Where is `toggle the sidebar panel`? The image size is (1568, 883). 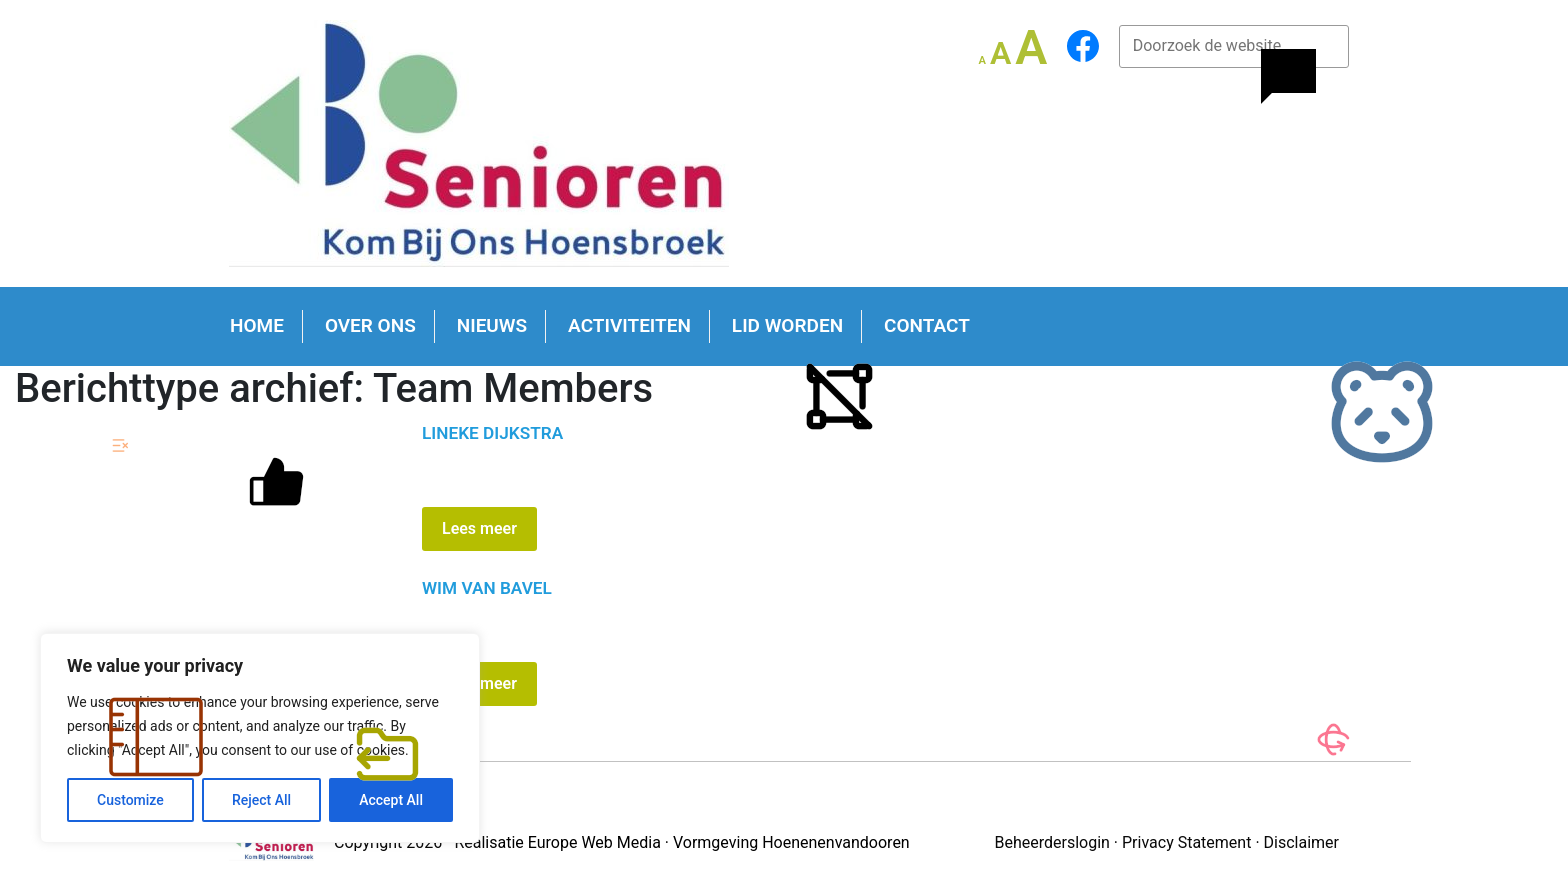 toggle the sidebar panel is located at coordinates (156, 737).